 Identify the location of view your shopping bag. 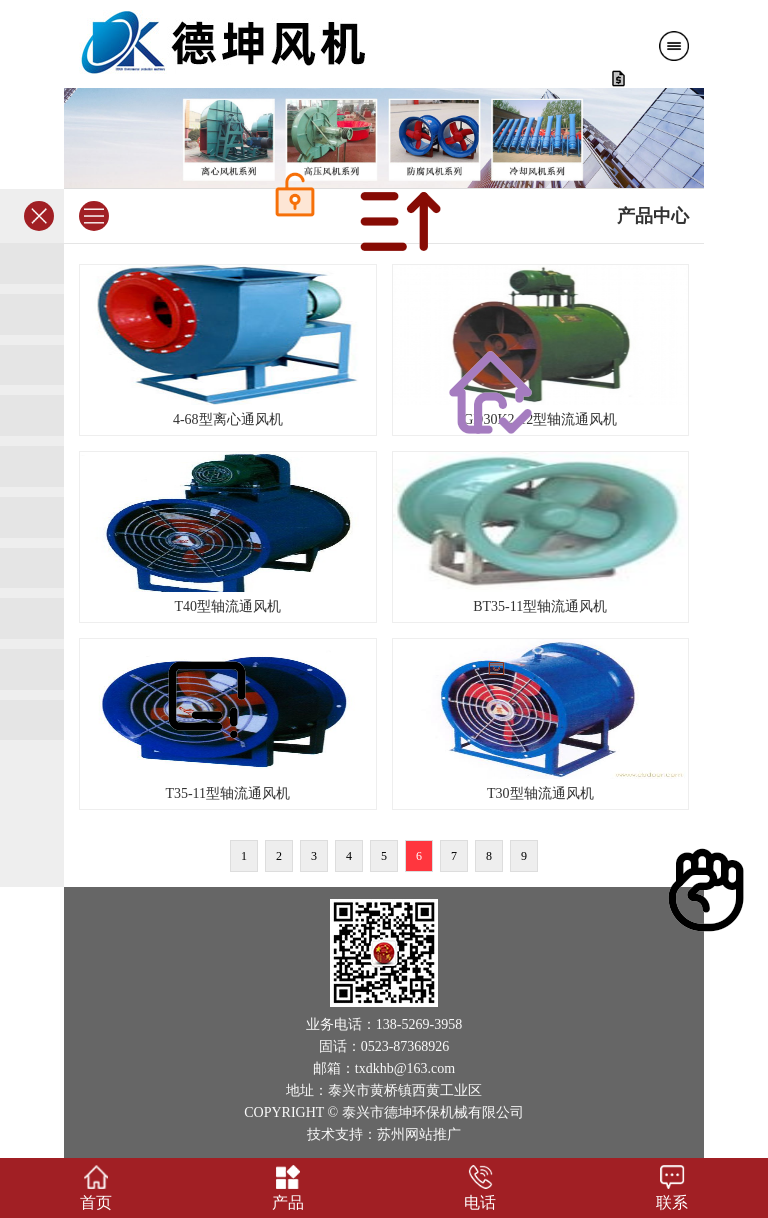
(496, 668).